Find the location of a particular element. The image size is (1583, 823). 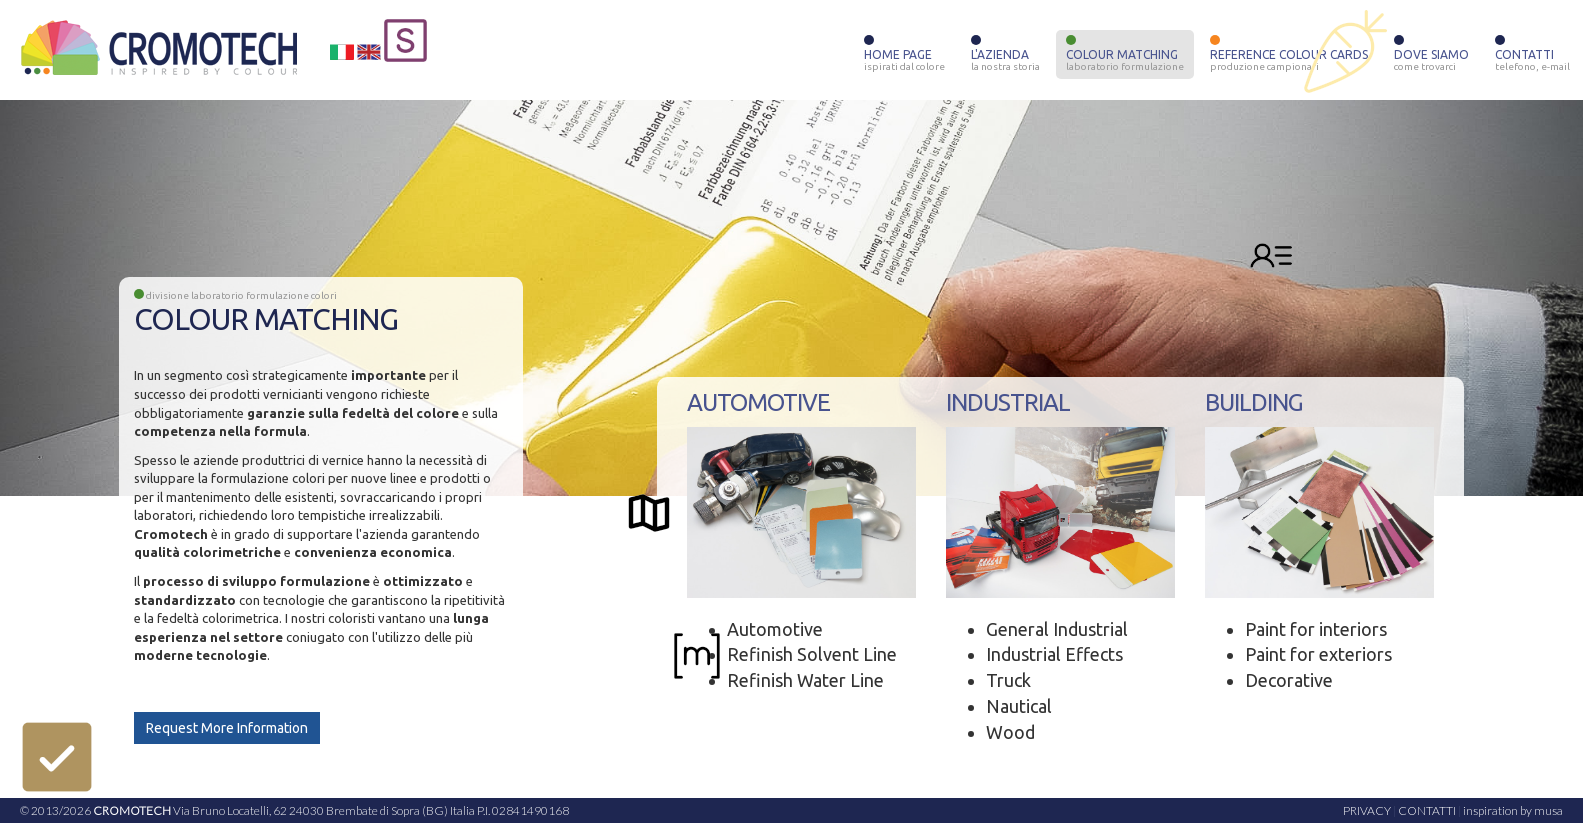

connect to matrix decentralized chat network is located at coordinates (697, 656).